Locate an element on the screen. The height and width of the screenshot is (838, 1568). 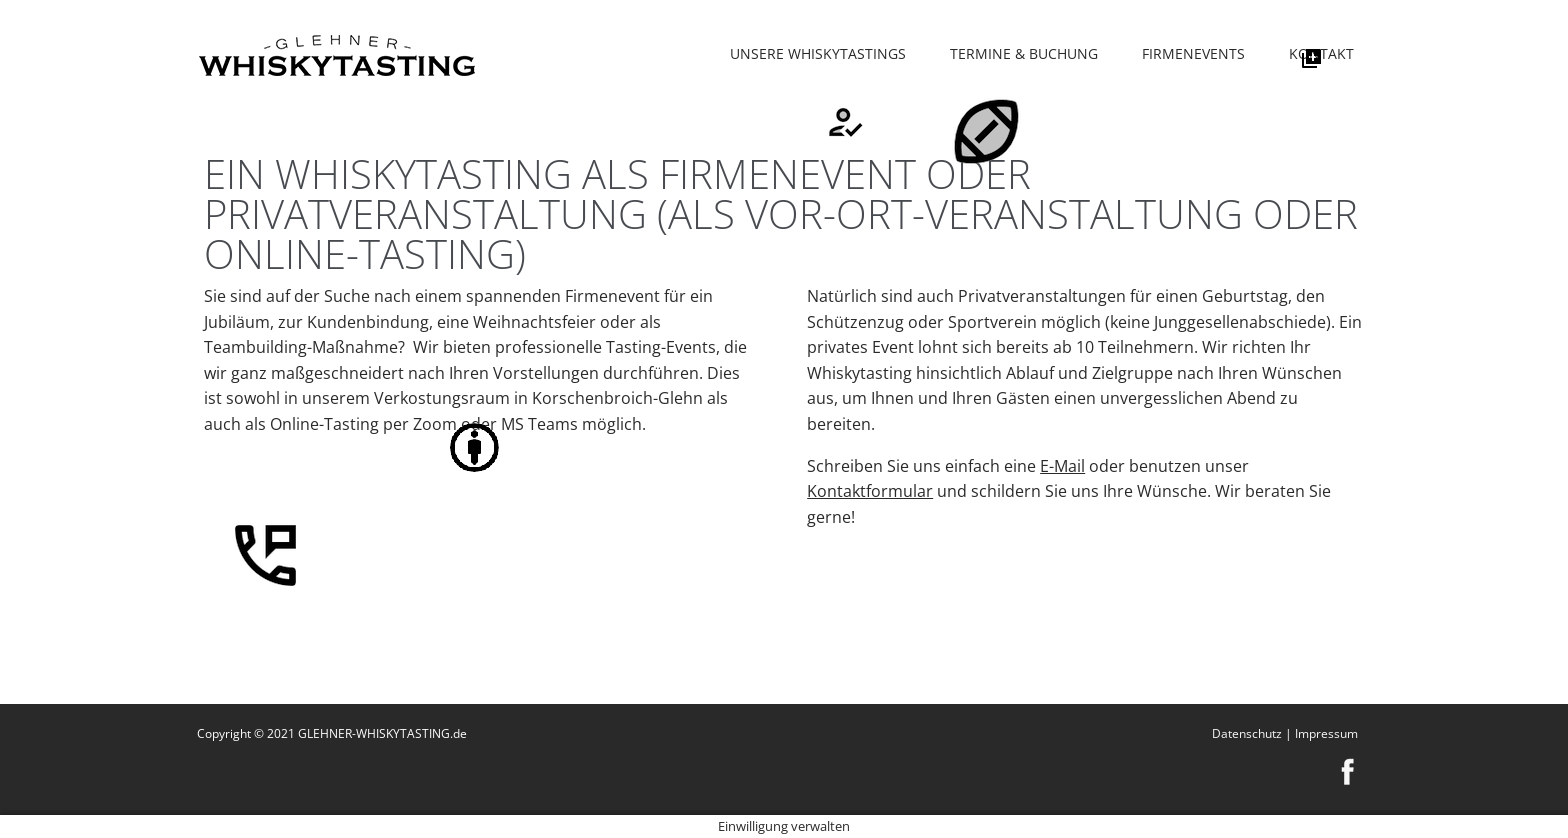
add a new photo to your collection is located at coordinates (1311, 58).